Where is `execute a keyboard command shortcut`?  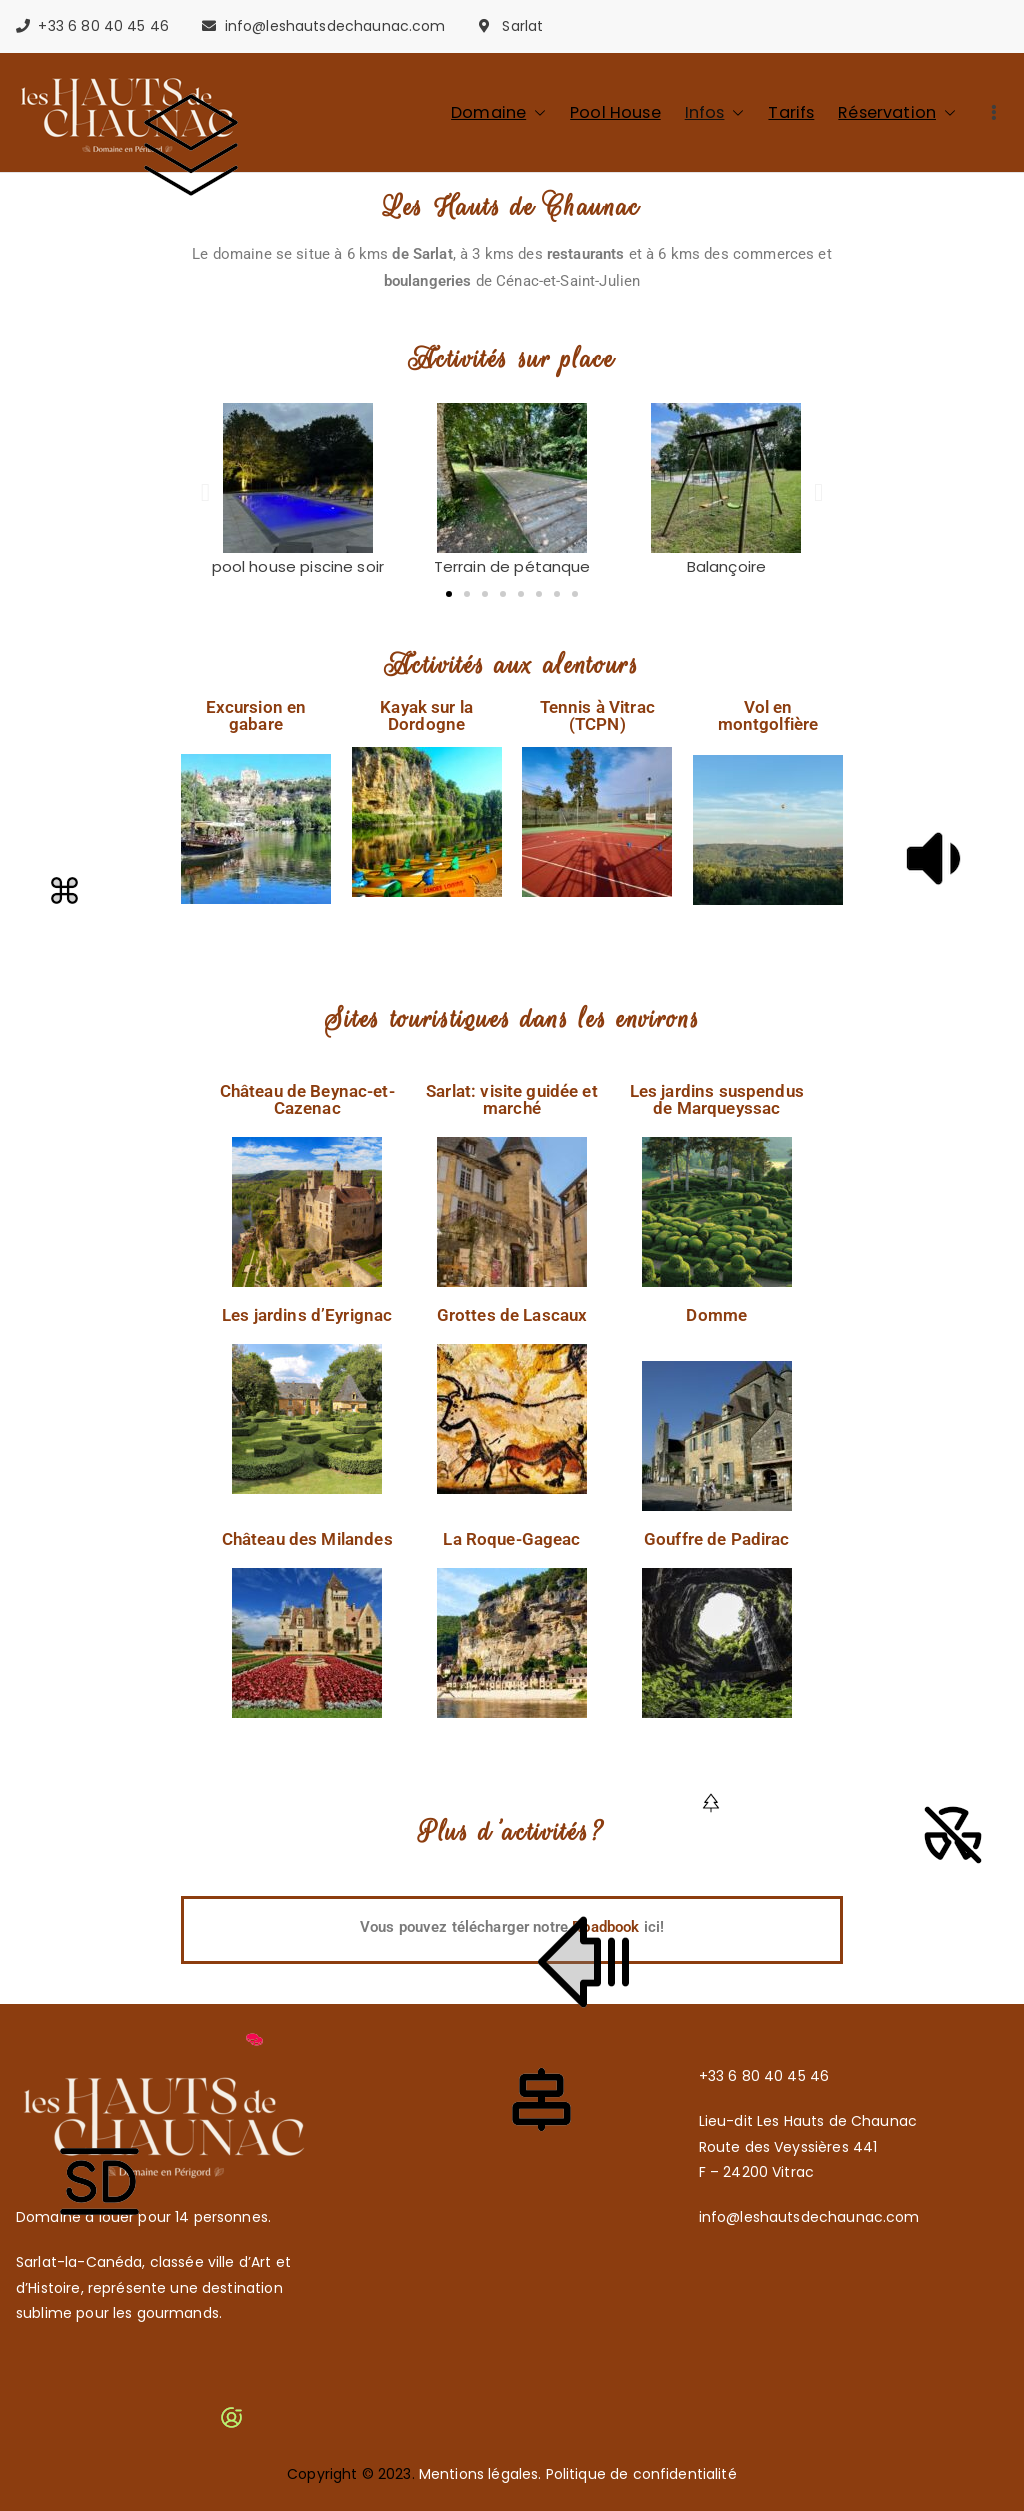 execute a keyboard command shortcut is located at coordinates (64, 890).